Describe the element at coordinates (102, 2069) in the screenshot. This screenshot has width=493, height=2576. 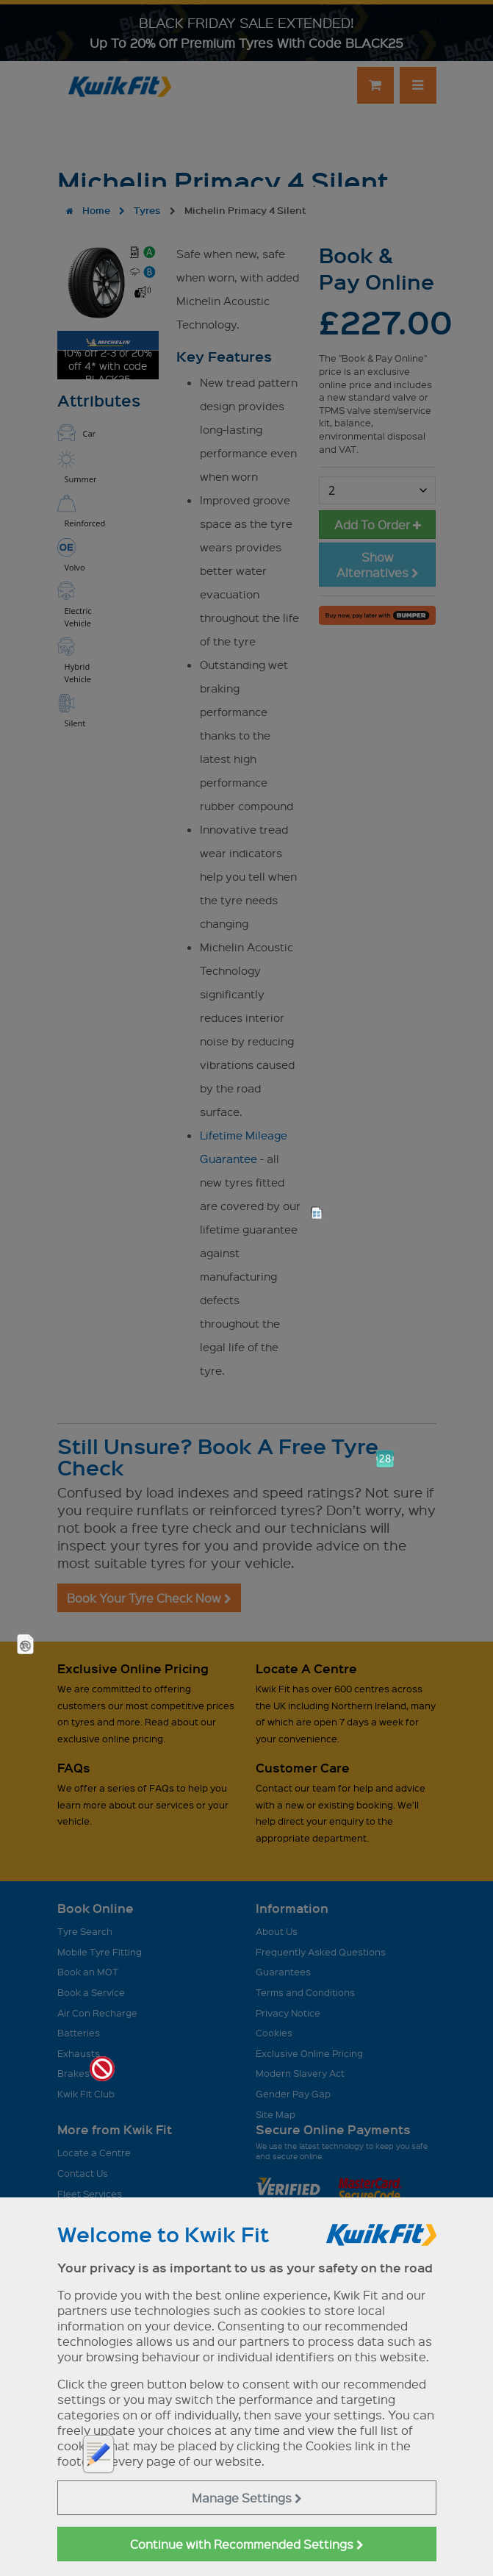
I see `delete selected email message` at that location.